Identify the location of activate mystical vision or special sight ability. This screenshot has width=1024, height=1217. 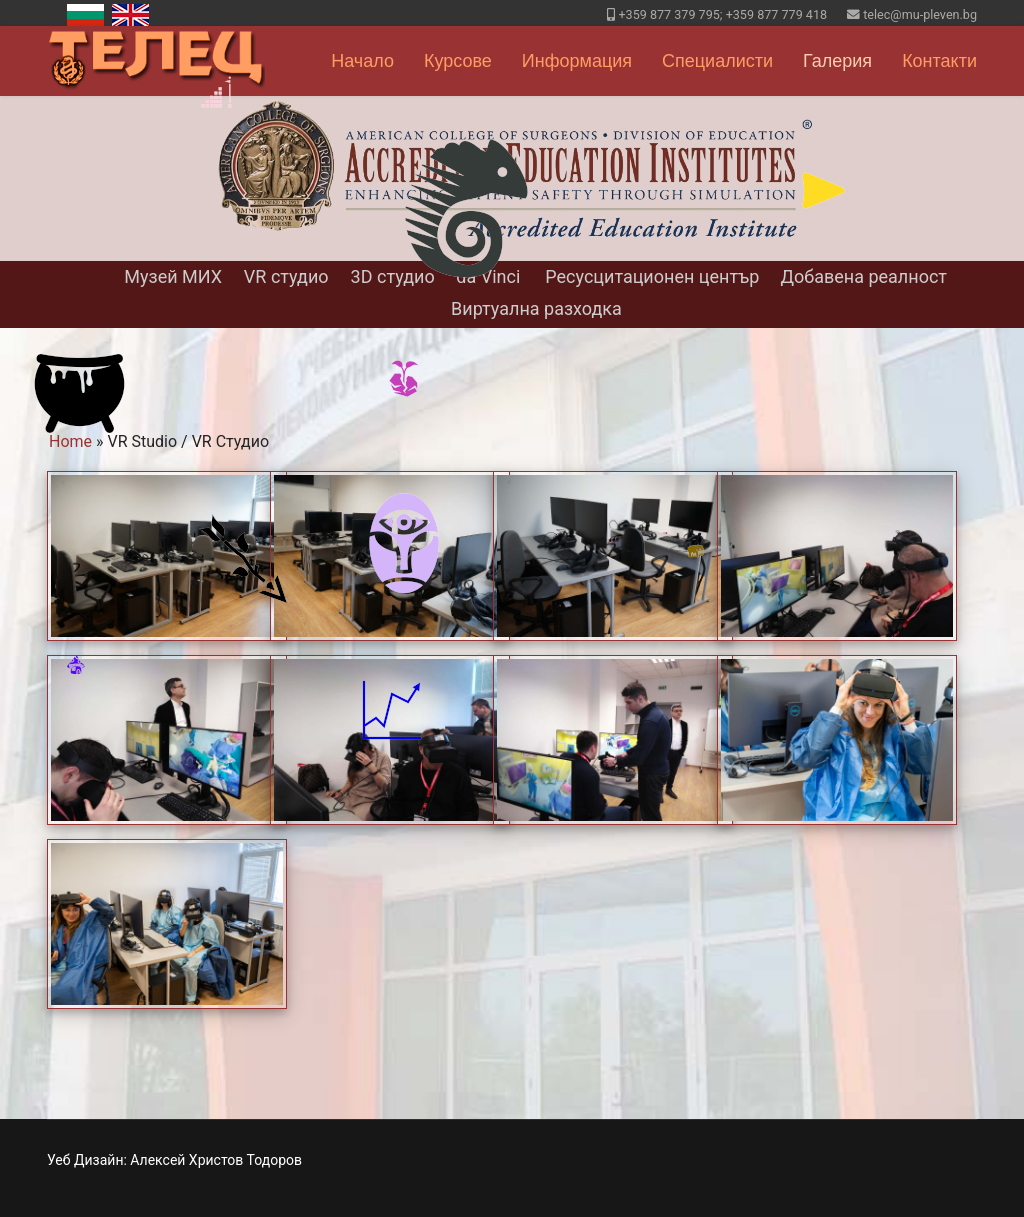
(405, 543).